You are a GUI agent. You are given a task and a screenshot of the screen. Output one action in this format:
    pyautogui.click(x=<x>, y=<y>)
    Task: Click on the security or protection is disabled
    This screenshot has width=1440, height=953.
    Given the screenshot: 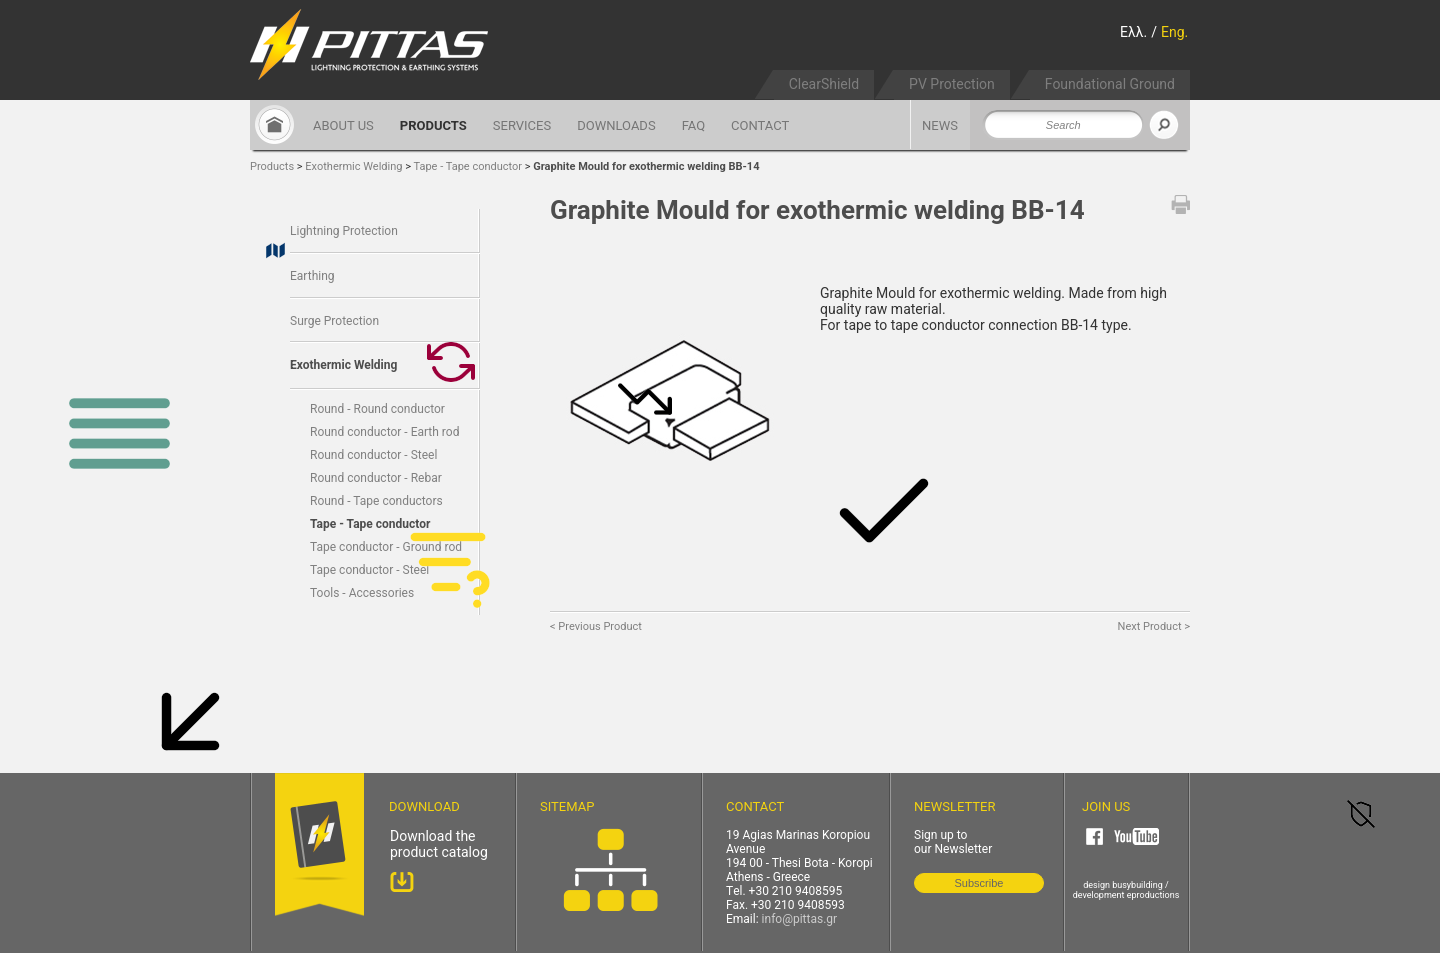 What is the action you would take?
    pyautogui.click(x=1361, y=814)
    